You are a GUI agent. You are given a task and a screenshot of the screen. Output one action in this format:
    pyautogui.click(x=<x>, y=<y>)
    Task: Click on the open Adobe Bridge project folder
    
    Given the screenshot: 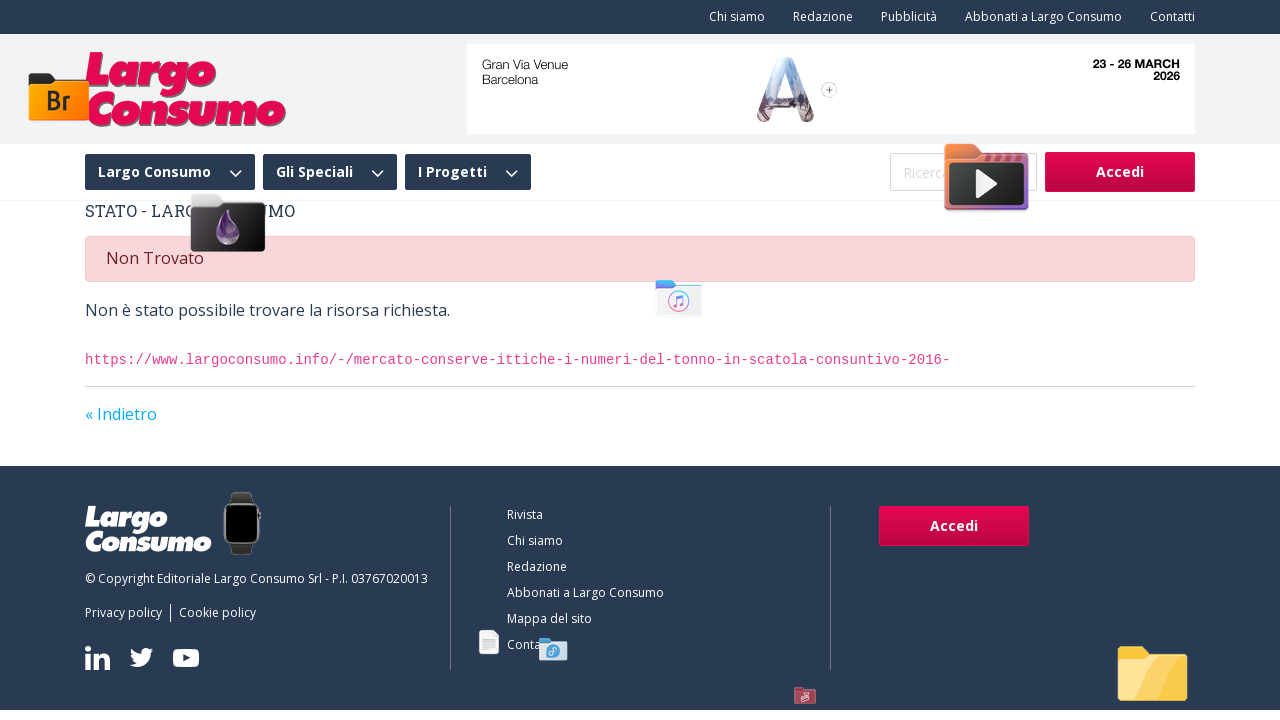 What is the action you would take?
    pyautogui.click(x=58, y=98)
    